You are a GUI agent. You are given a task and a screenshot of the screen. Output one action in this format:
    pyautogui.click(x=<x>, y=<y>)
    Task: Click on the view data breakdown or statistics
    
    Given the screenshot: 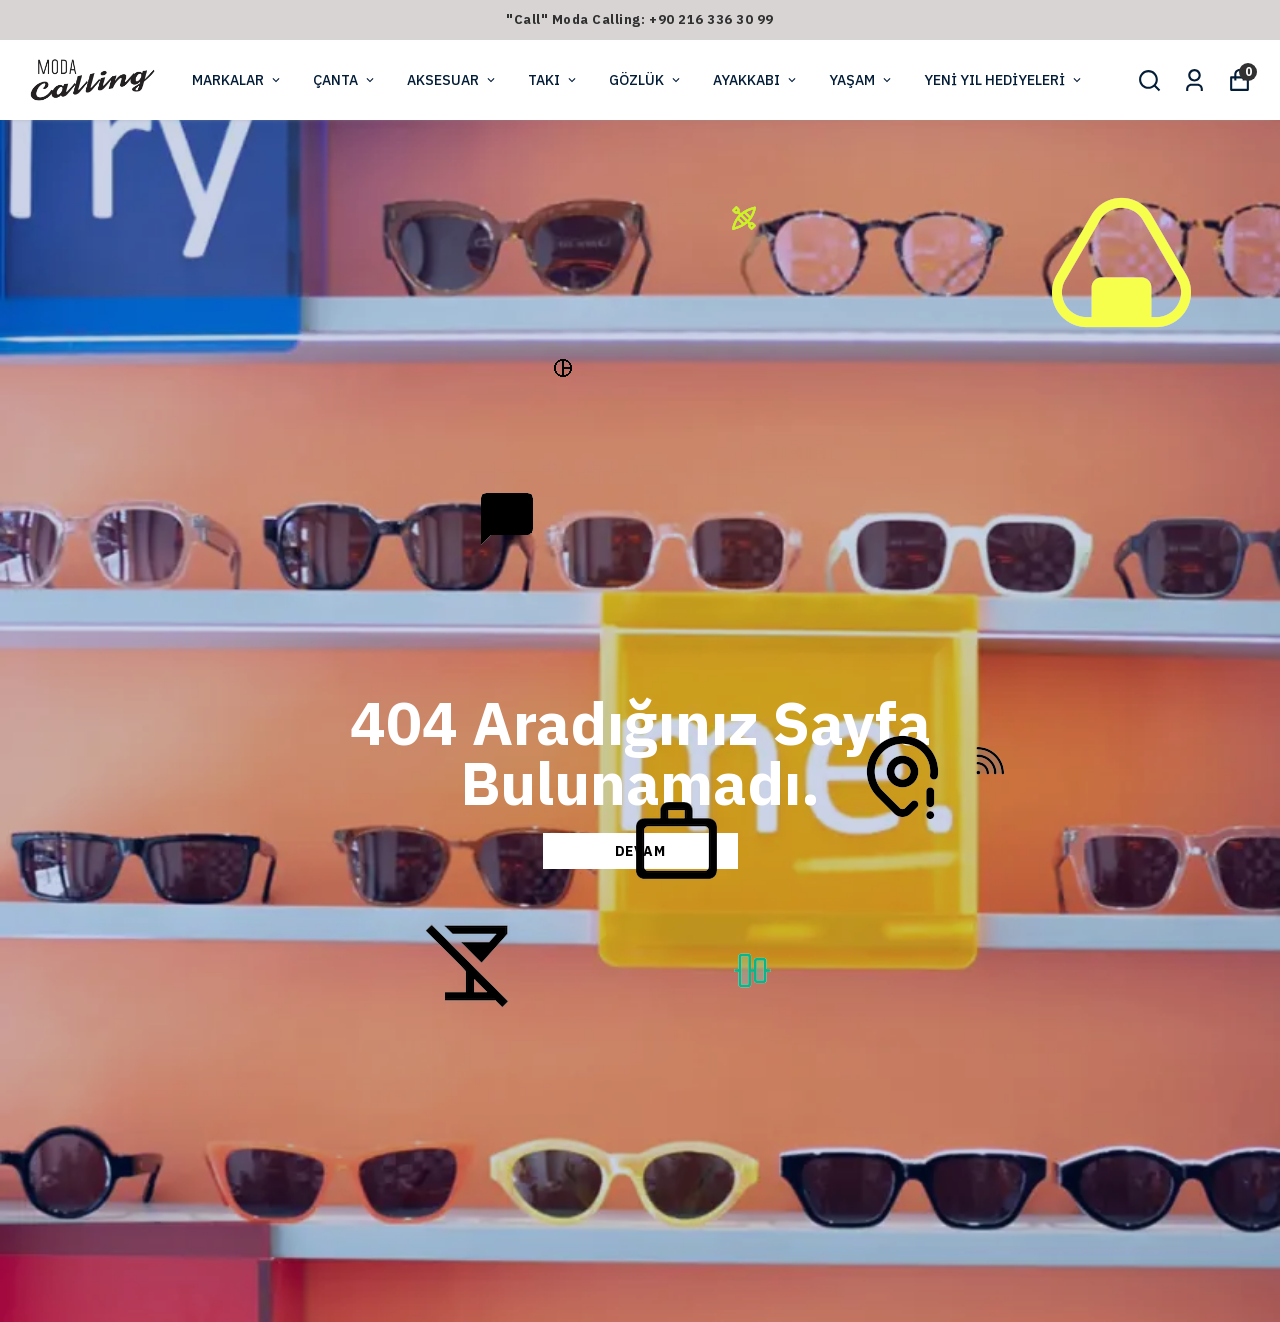 What is the action you would take?
    pyautogui.click(x=563, y=368)
    